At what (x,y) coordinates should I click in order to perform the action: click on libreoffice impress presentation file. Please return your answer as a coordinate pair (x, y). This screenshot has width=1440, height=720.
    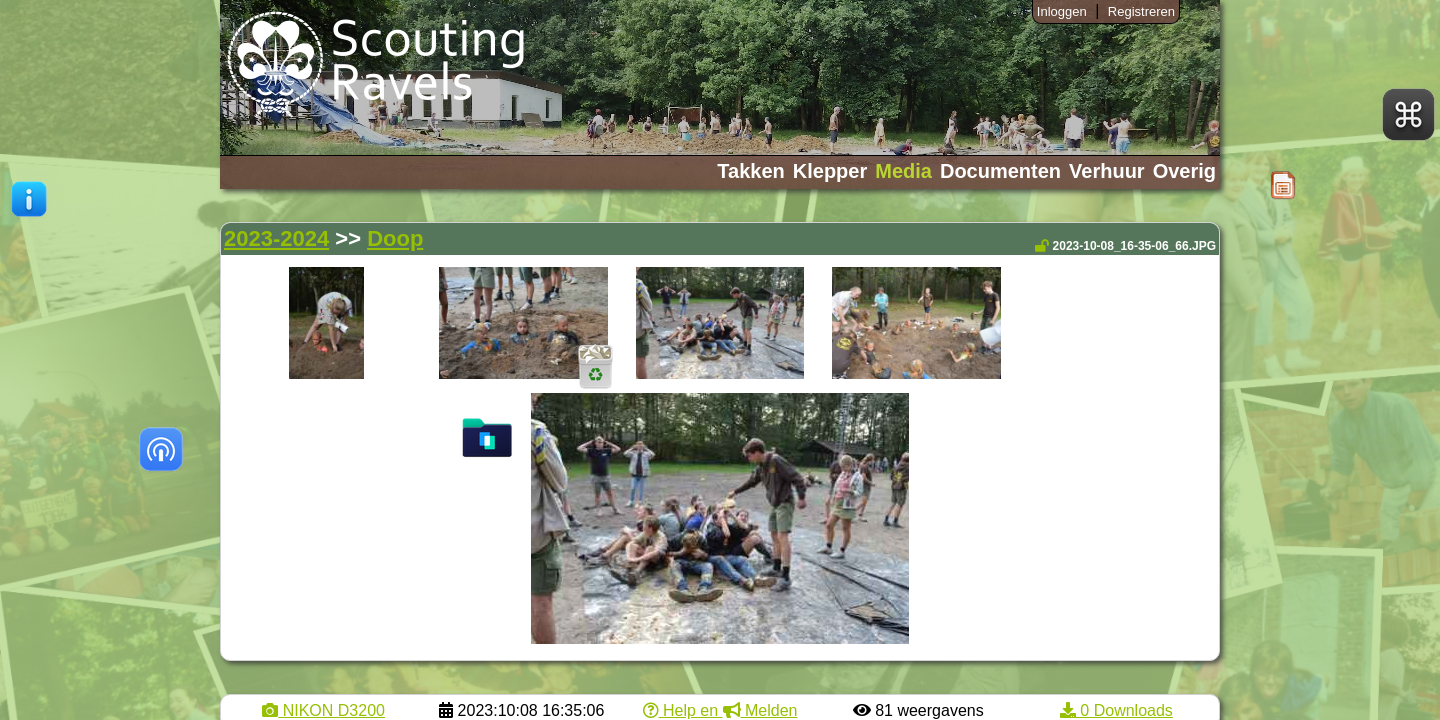
    Looking at the image, I should click on (1283, 185).